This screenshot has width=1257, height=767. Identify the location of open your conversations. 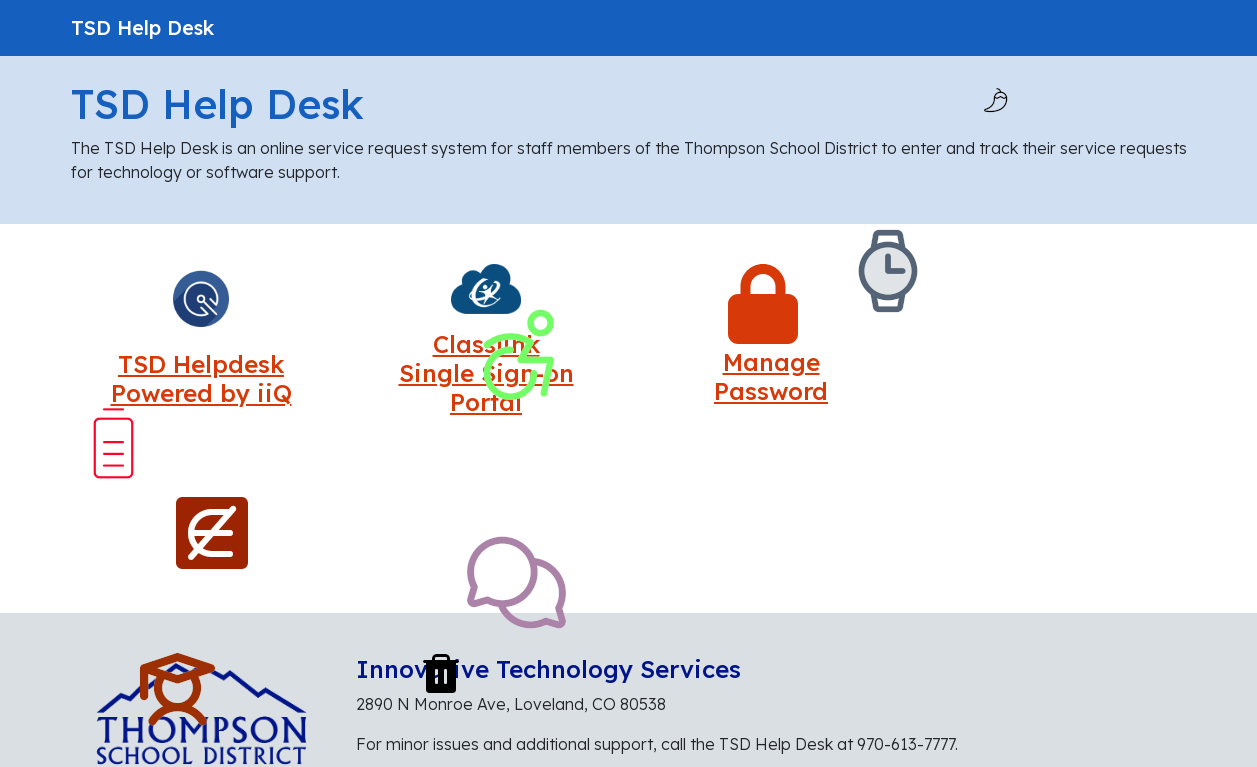
(516, 582).